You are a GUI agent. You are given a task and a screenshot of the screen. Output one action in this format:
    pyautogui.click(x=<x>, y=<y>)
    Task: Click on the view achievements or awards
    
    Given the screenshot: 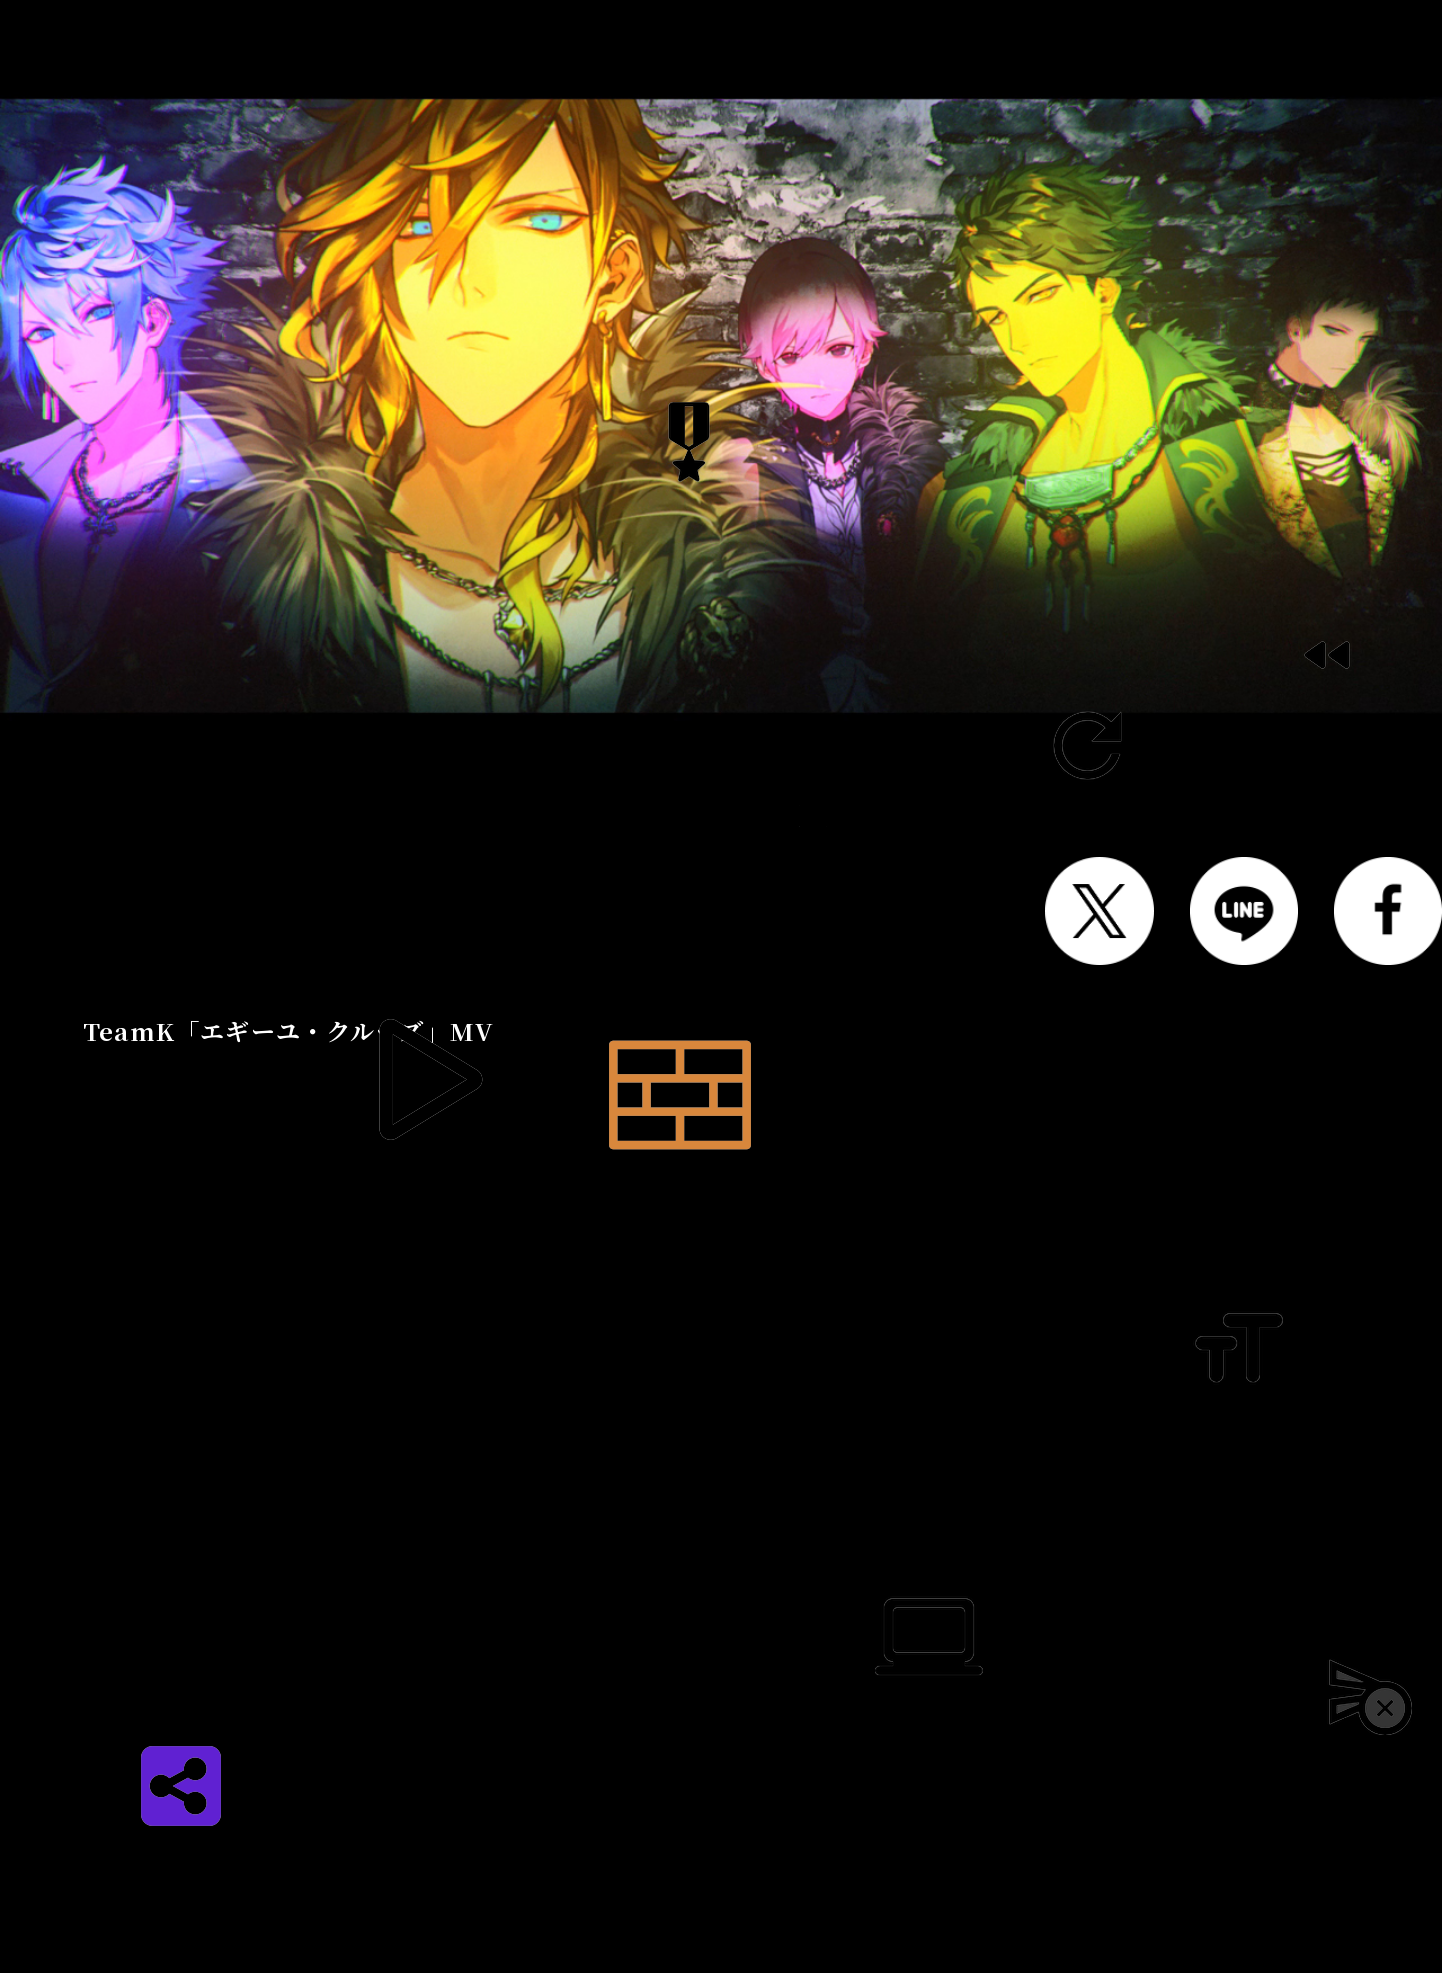 What is the action you would take?
    pyautogui.click(x=689, y=443)
    